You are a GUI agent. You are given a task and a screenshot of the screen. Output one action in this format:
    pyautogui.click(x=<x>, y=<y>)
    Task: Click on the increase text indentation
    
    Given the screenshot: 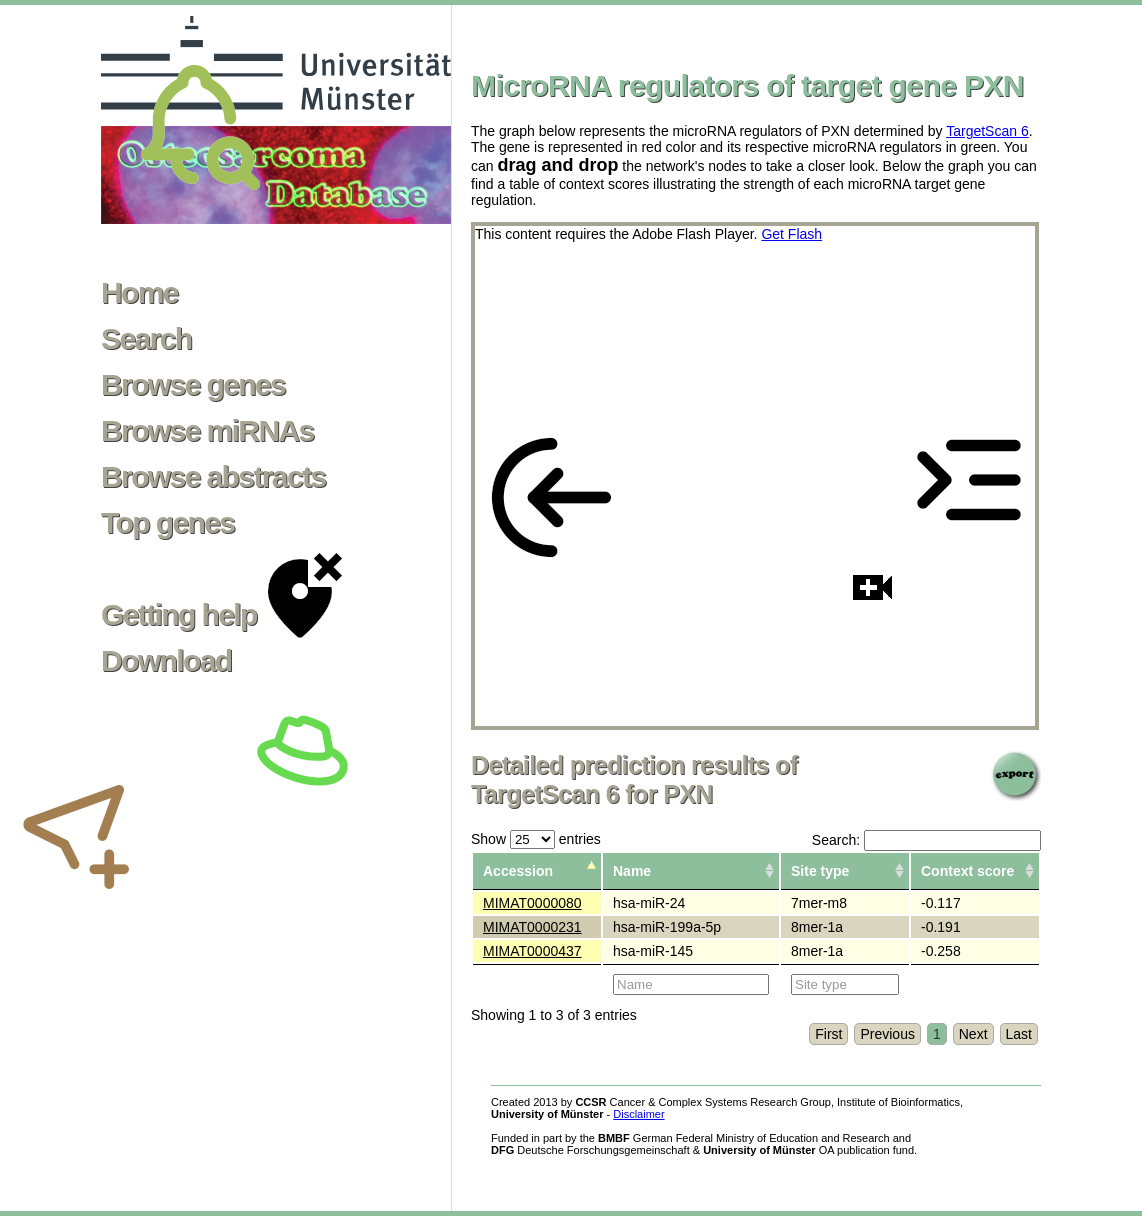 What is the action you would take?
    pyautogui.click(x=969, y=480)
    